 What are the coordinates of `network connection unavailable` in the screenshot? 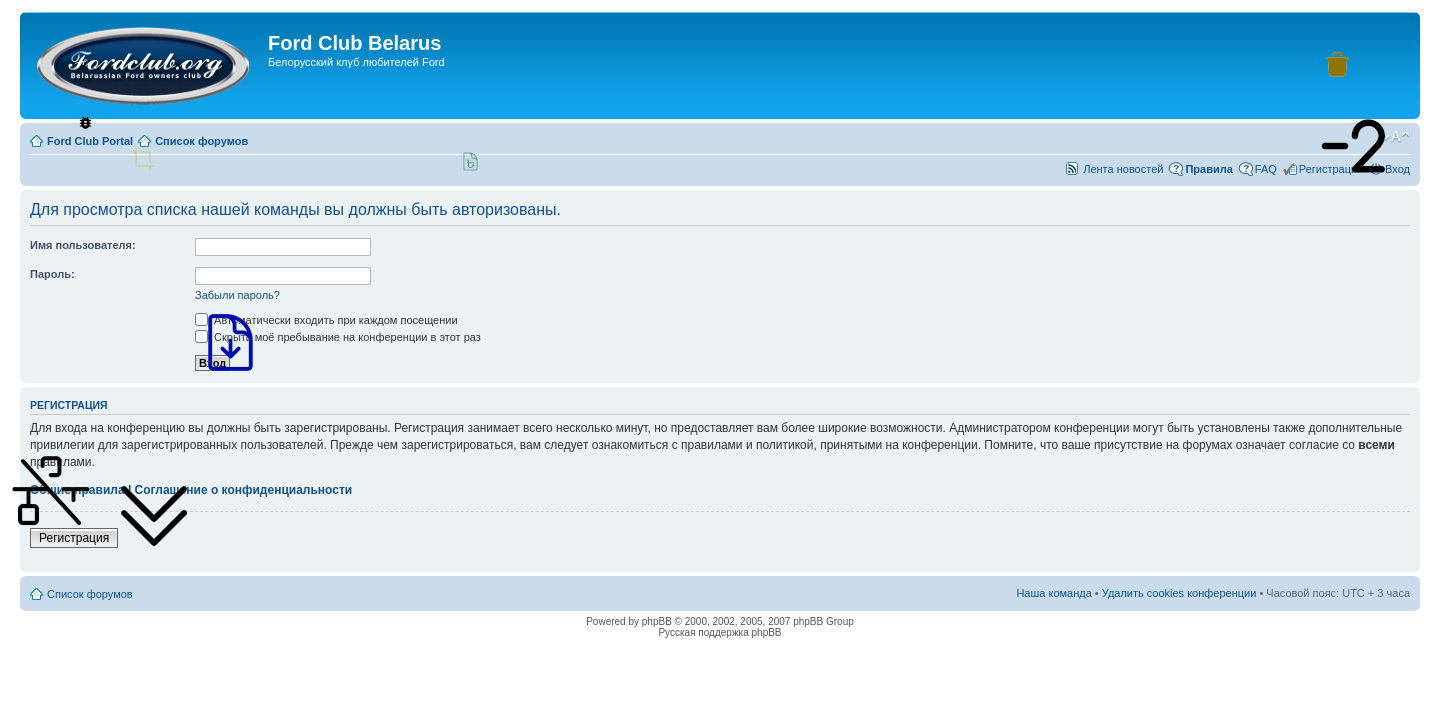 It's located at (51, 492).